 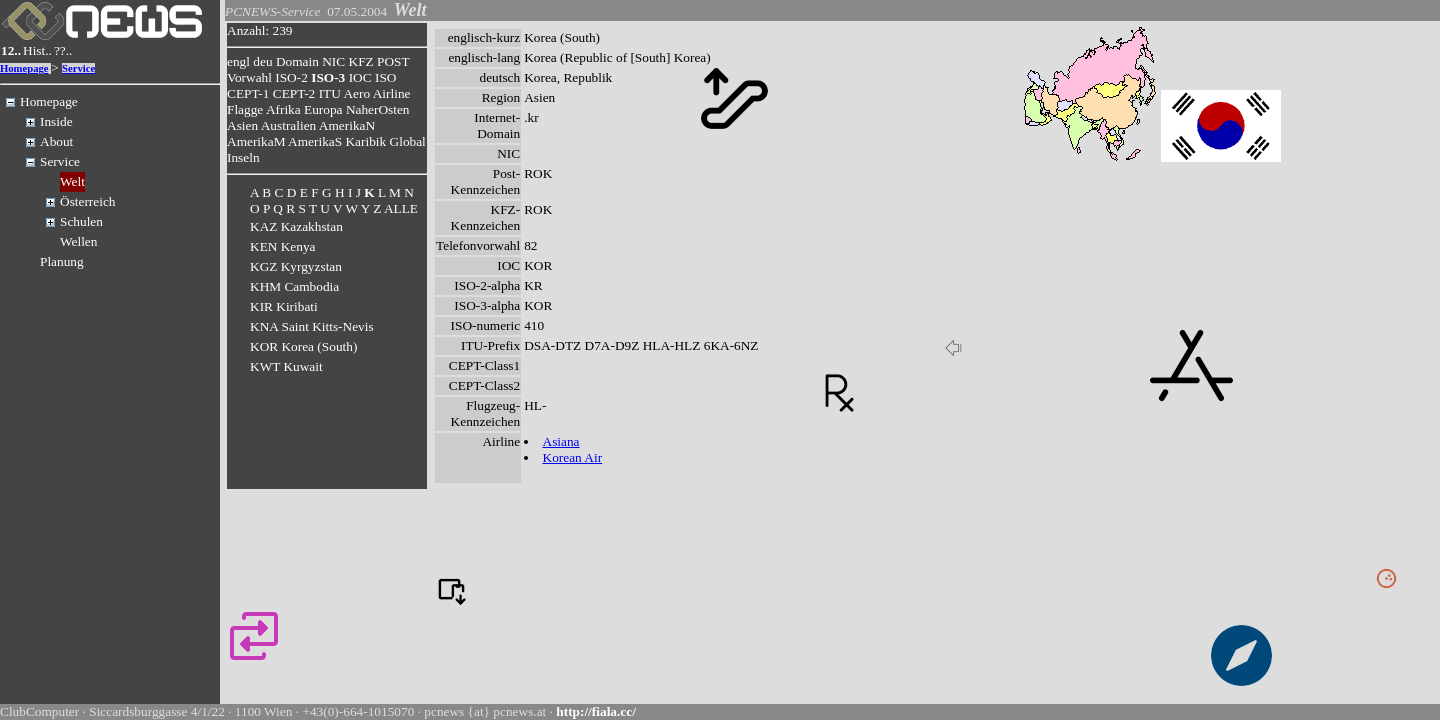 What do you see at coordinates (254, 636) in the screenshot?
I see `swap or exchange items` at bounding box center [254, 636].